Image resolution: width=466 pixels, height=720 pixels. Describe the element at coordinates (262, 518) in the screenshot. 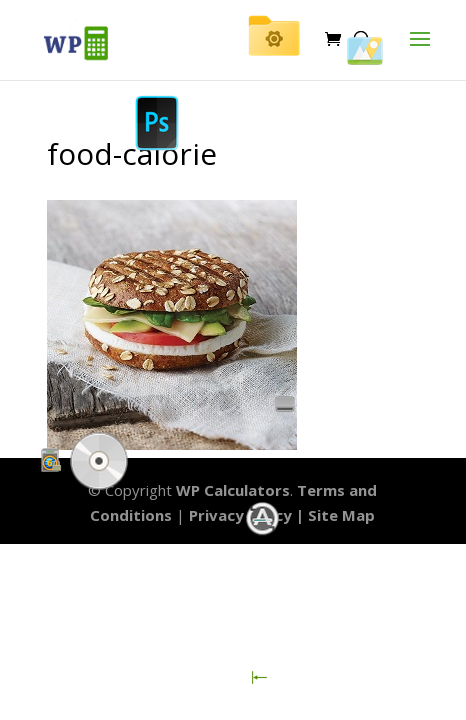

I see `check for available software updates` at that location.